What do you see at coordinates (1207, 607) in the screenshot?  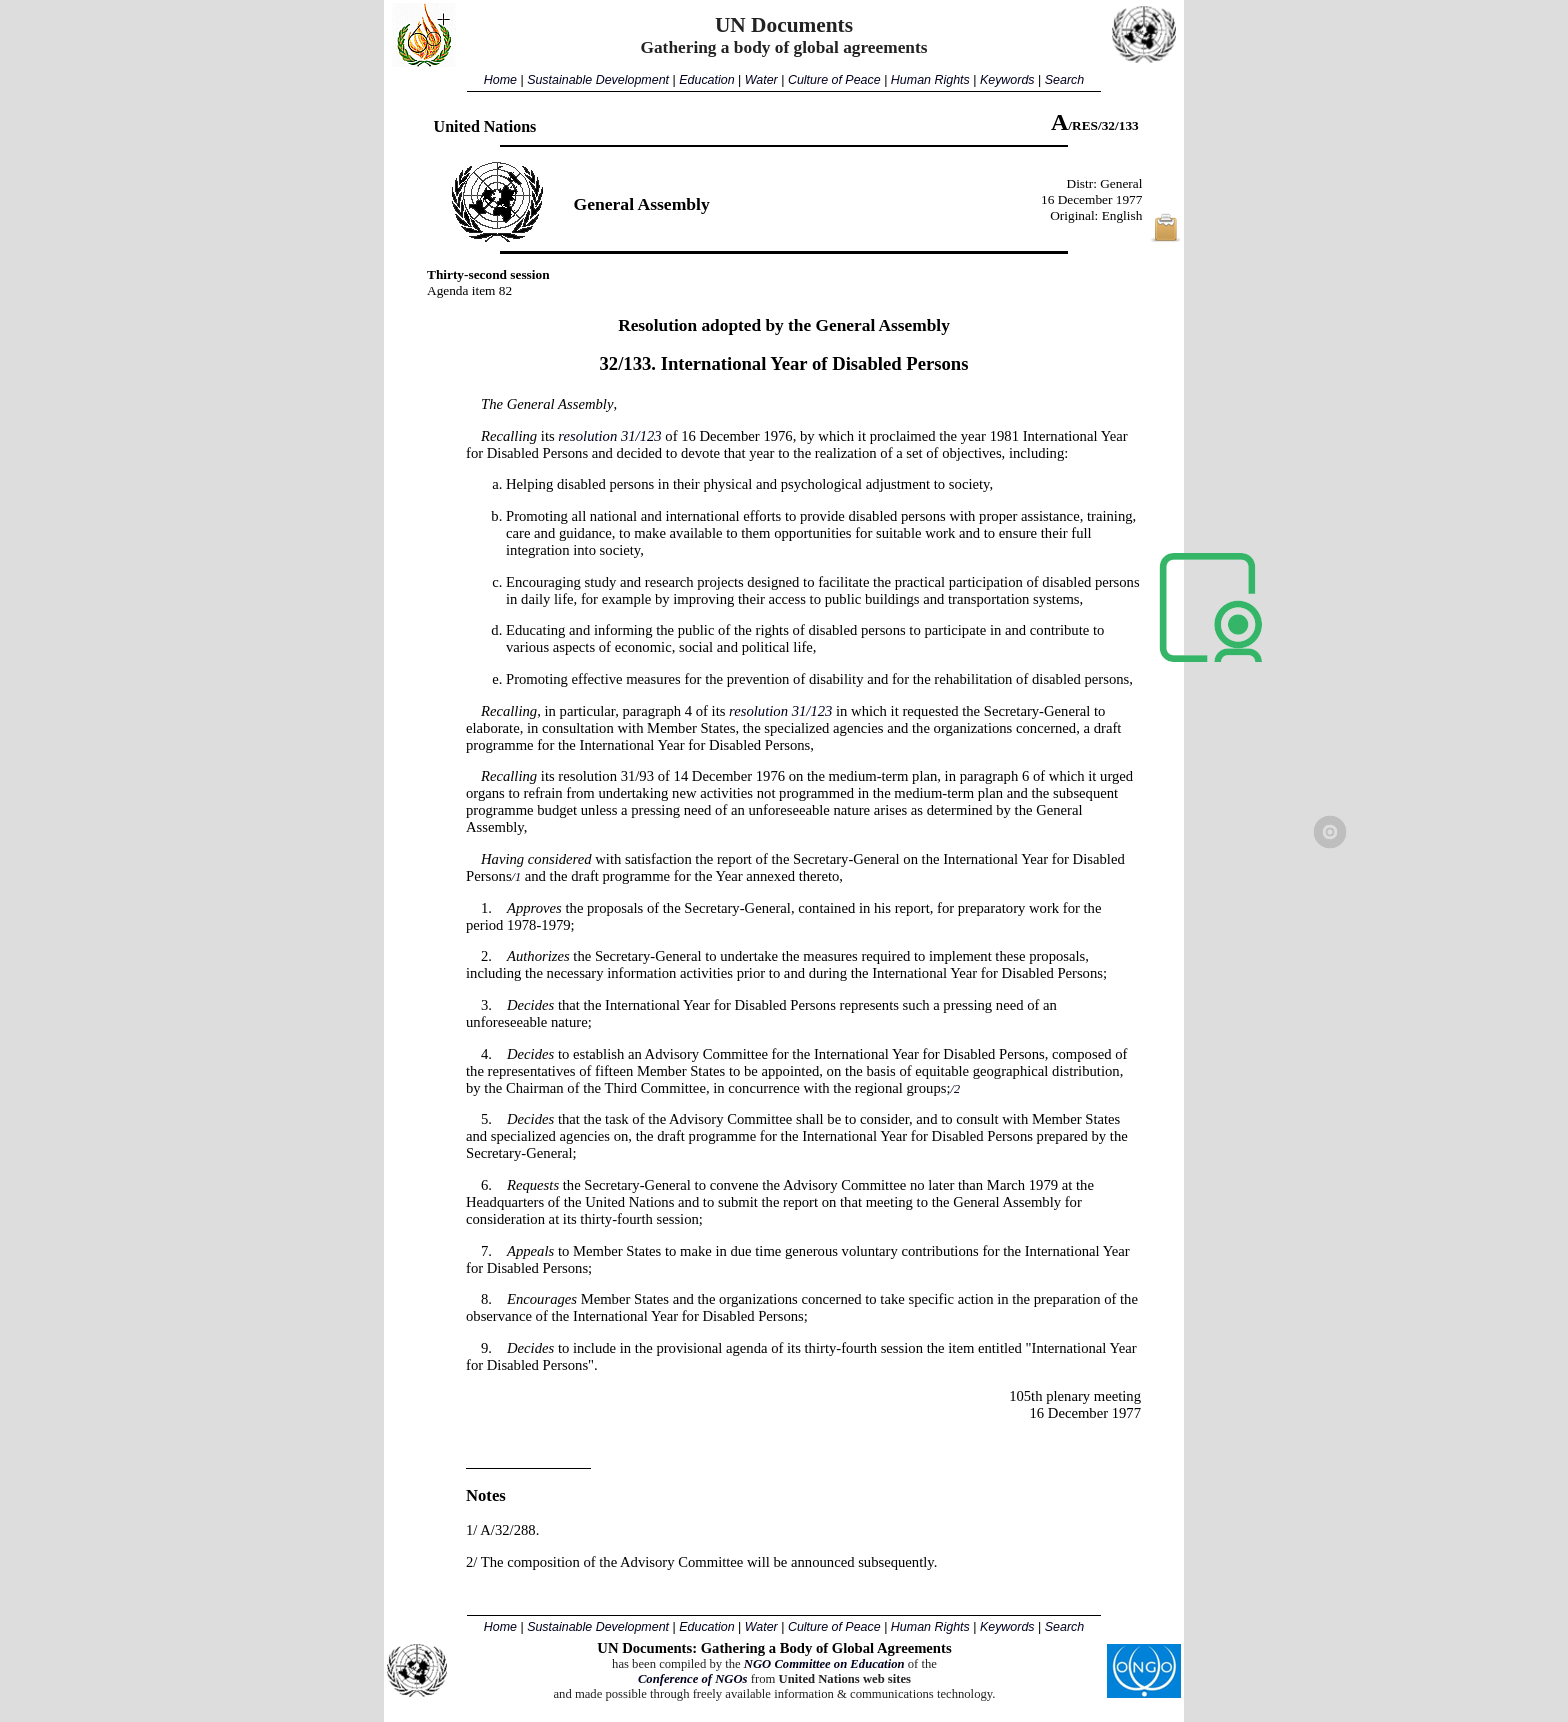 I see `open camera or webcam app` at bounding box center [1207, 607].